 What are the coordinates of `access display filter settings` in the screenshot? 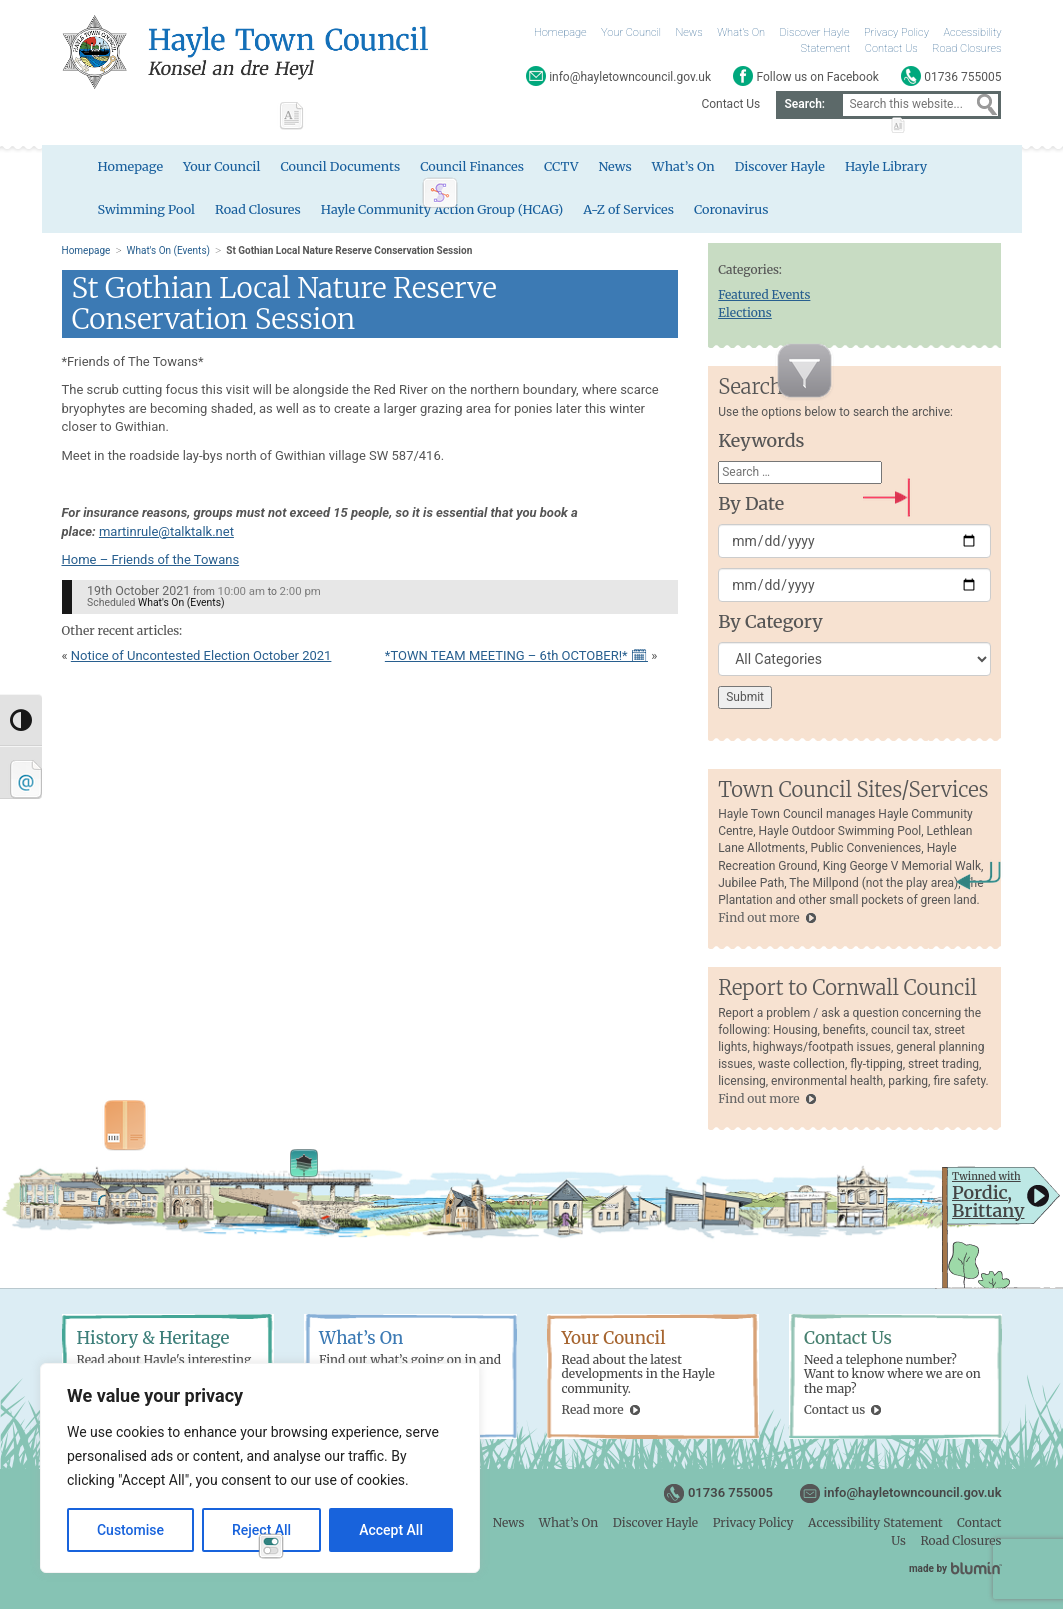 It's located at (804, 371).